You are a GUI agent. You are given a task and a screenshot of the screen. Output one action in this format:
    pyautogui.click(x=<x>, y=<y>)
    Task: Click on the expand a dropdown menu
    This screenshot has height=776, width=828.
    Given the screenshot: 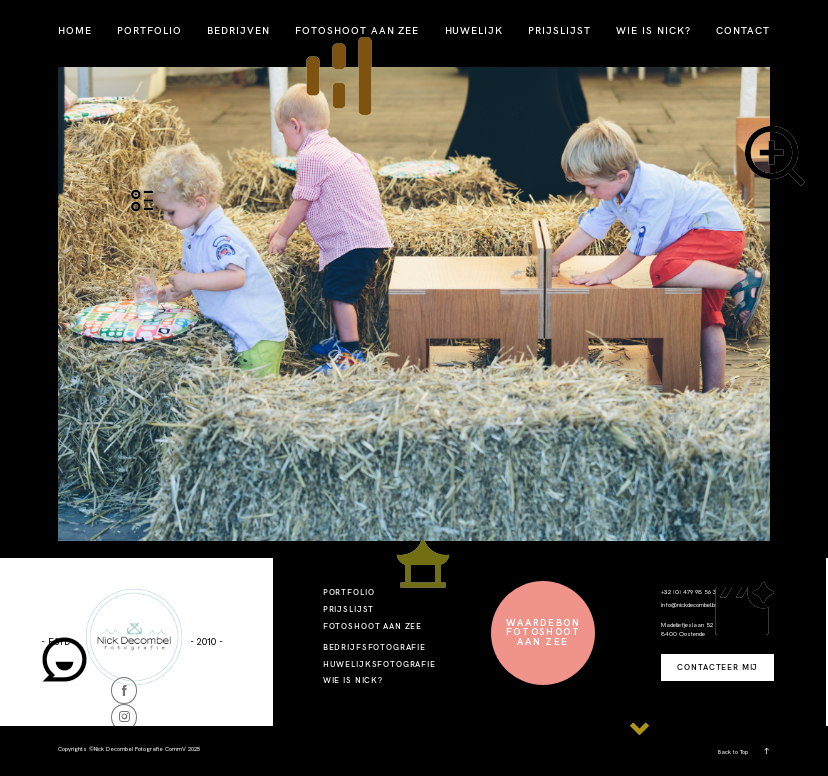 What is the action you would take?
    pyautogui.click(x=639, y=728)
    